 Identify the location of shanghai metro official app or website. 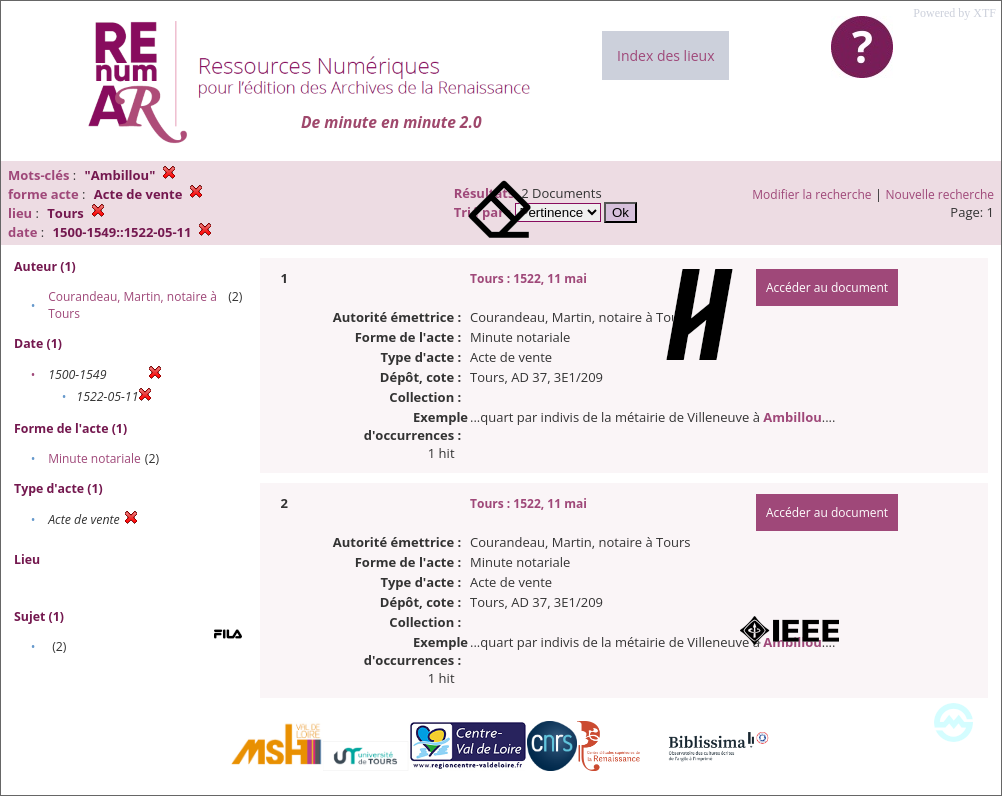
(953, 722).